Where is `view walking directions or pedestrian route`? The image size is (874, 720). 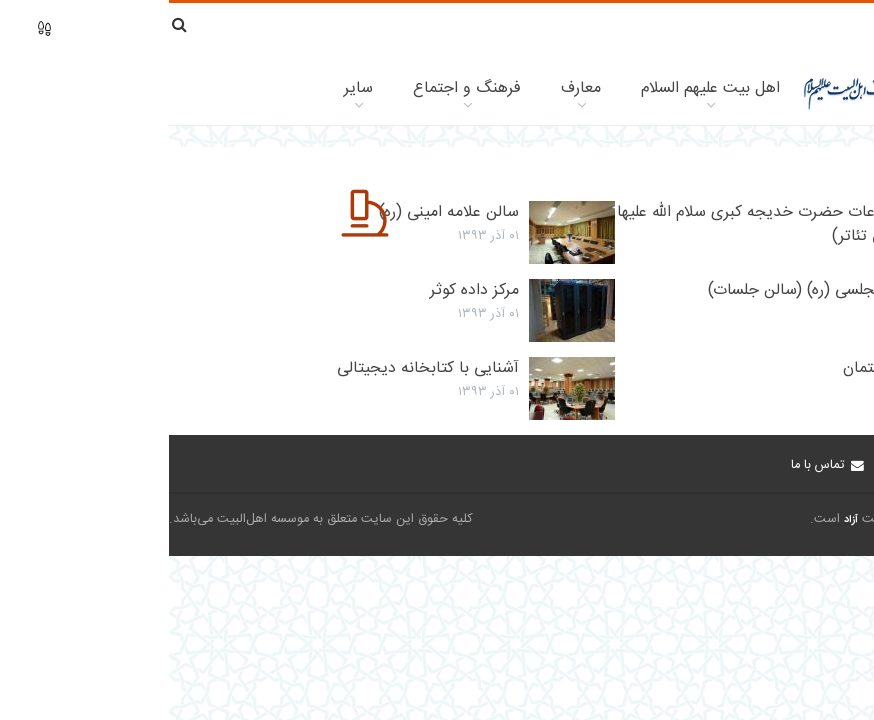
view walking directions or pedestrian route is located at coordinates (44, 28).